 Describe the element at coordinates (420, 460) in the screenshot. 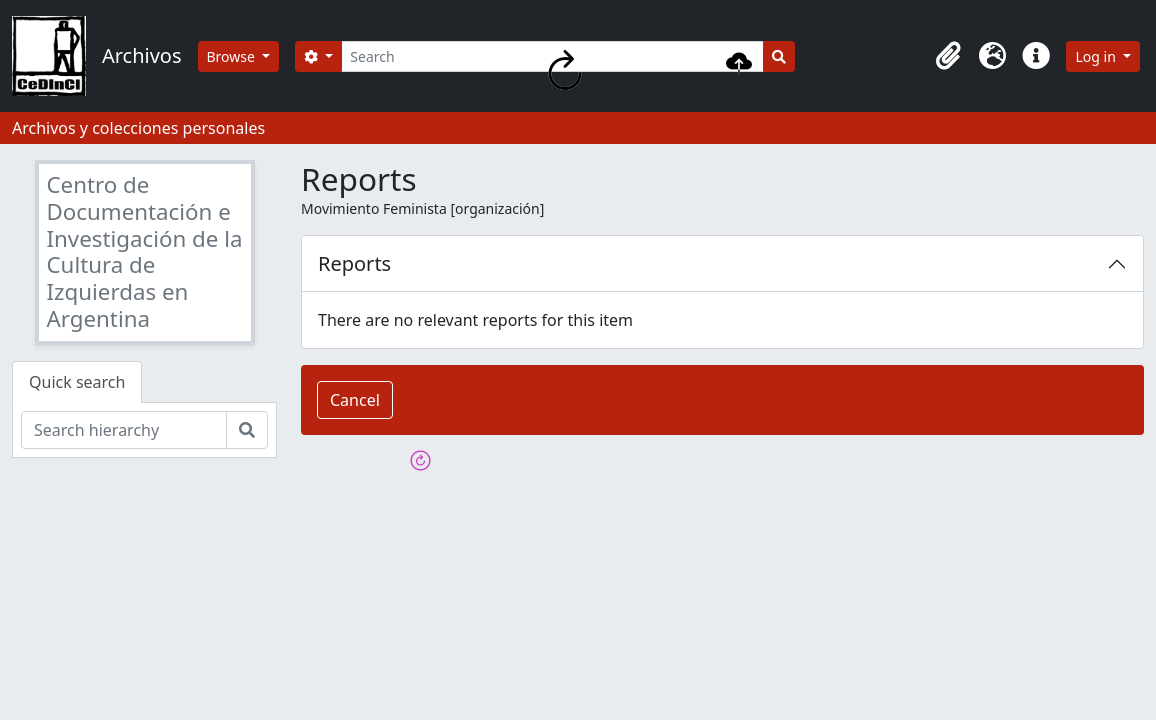

I see `refresh or reload content` at that location.